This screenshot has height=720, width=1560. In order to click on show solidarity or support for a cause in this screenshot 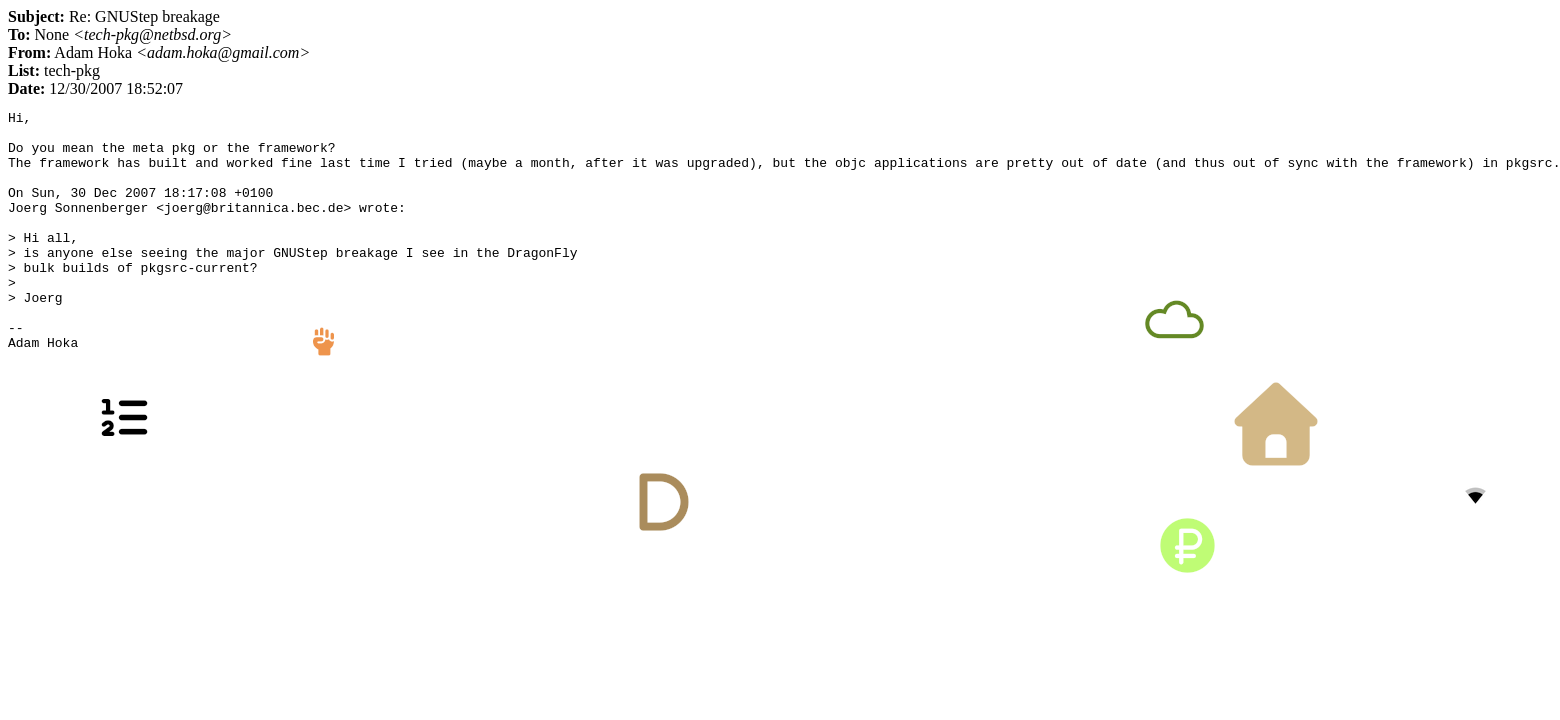, I will do `click(323, 341)`.